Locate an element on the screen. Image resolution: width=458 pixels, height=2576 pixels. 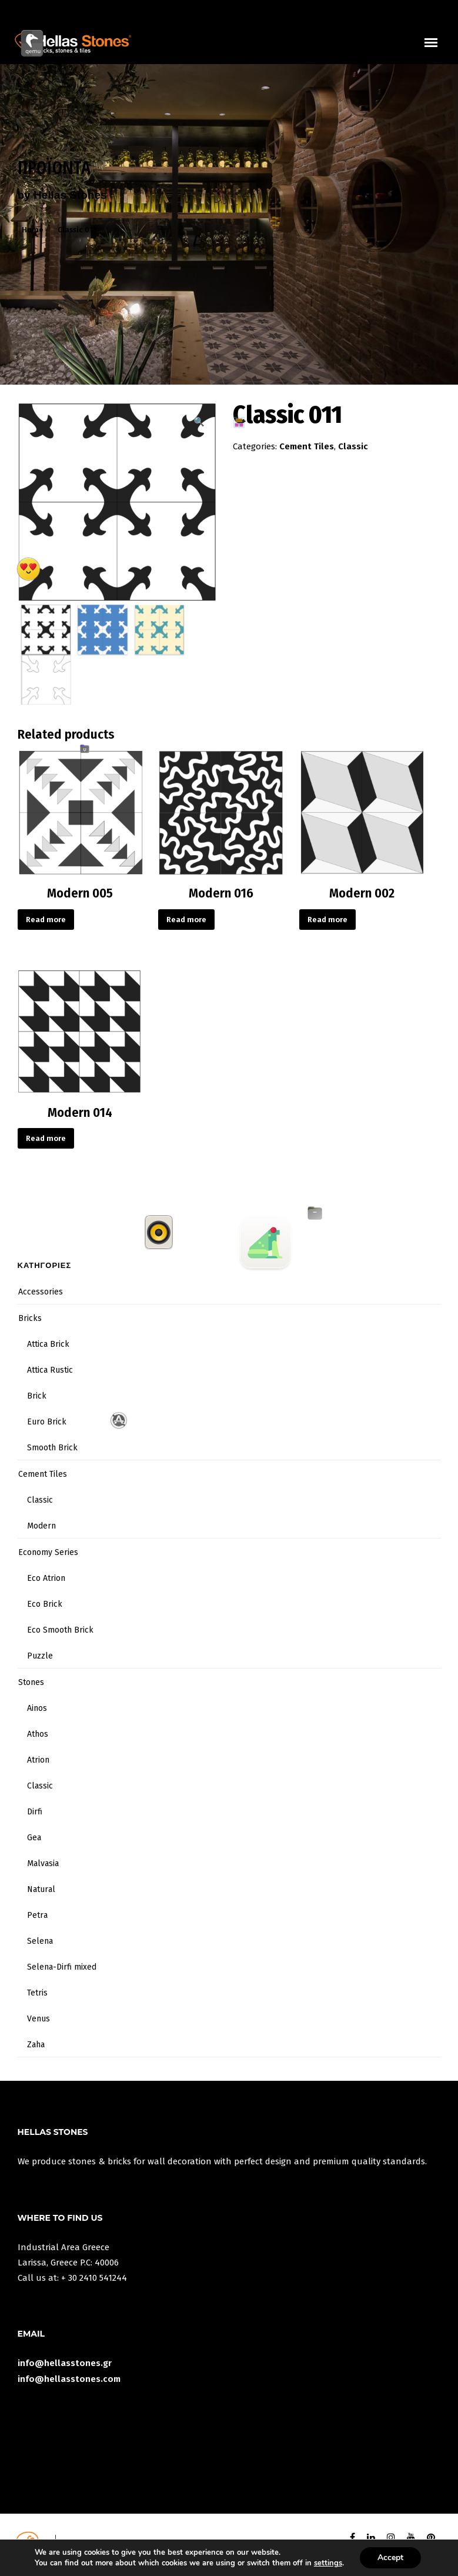
select all items in the current view is located at coordinates (239, 422).